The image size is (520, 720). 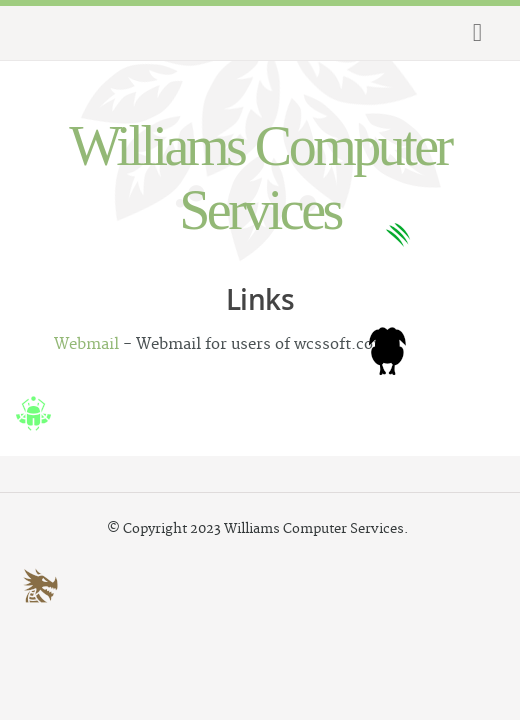 What do you see at coordinates (33, 413) in the screenshot?
I see `indicates a flying insect enemy or creature type` at bounding box center [33, 413].